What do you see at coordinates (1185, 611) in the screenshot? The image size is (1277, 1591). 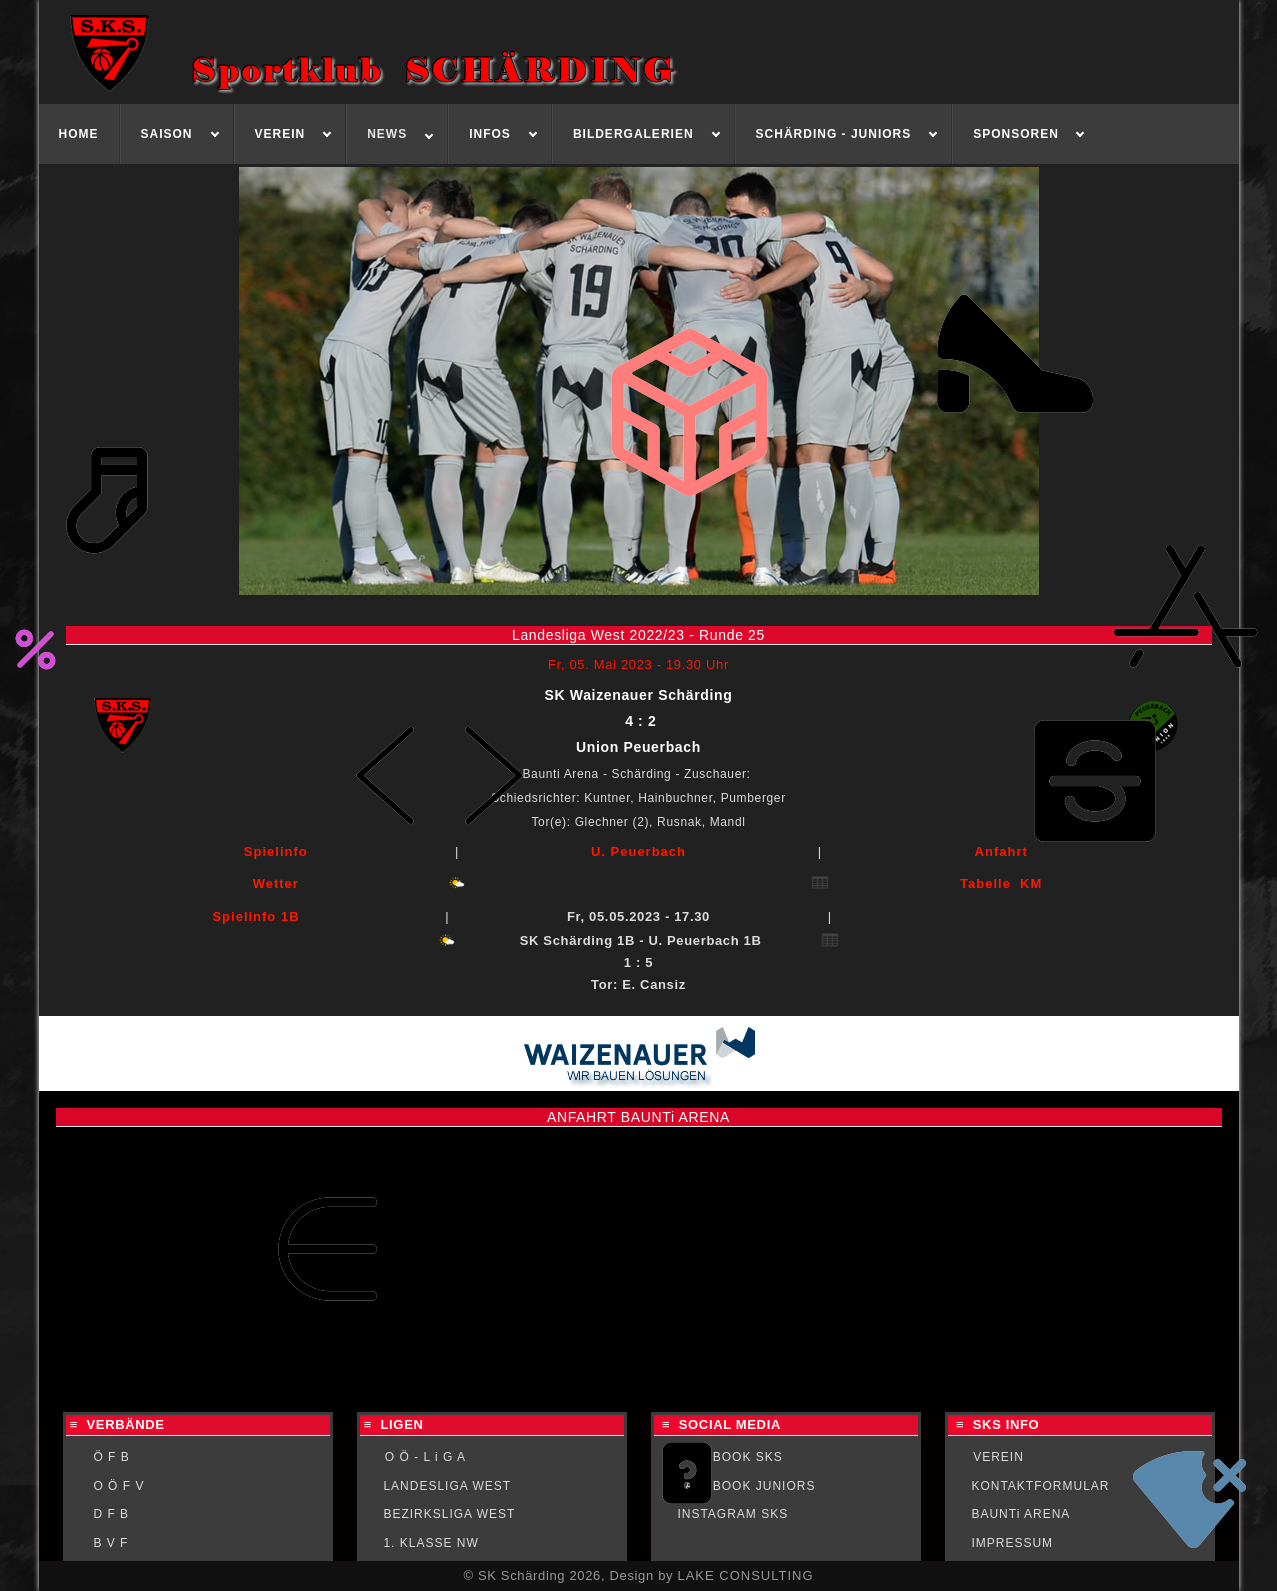 I see `open the app store` at bounding box center [1185, 611].